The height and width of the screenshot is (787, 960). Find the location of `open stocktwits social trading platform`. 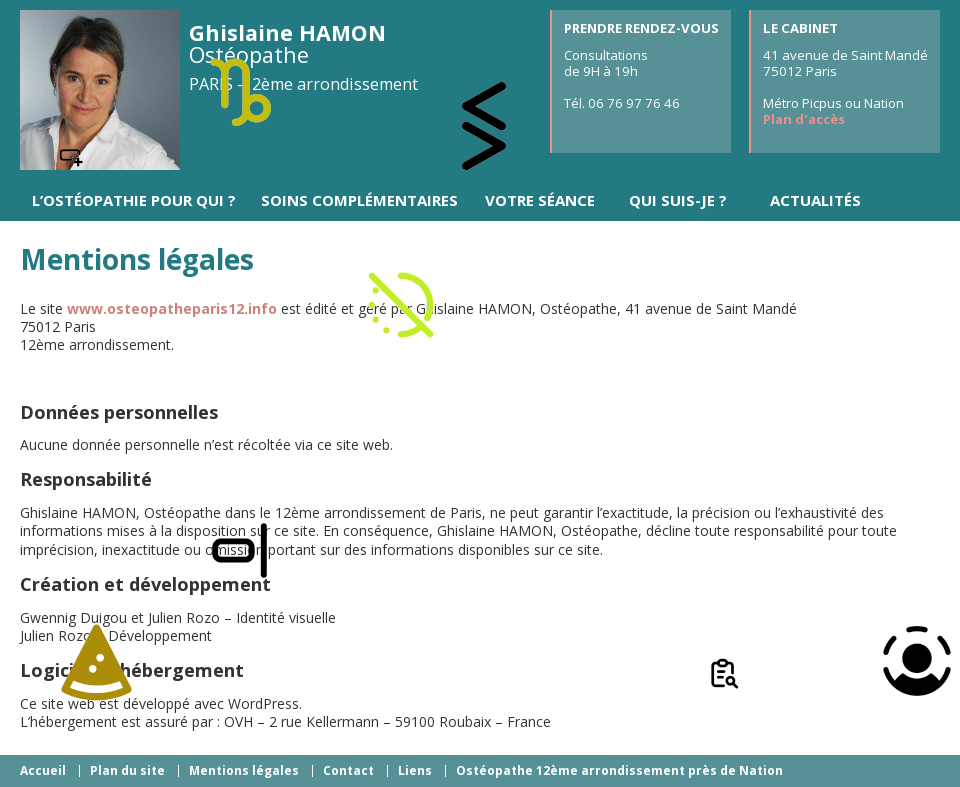

open stocktwits social trading platform is located at coordinates (484, 126).